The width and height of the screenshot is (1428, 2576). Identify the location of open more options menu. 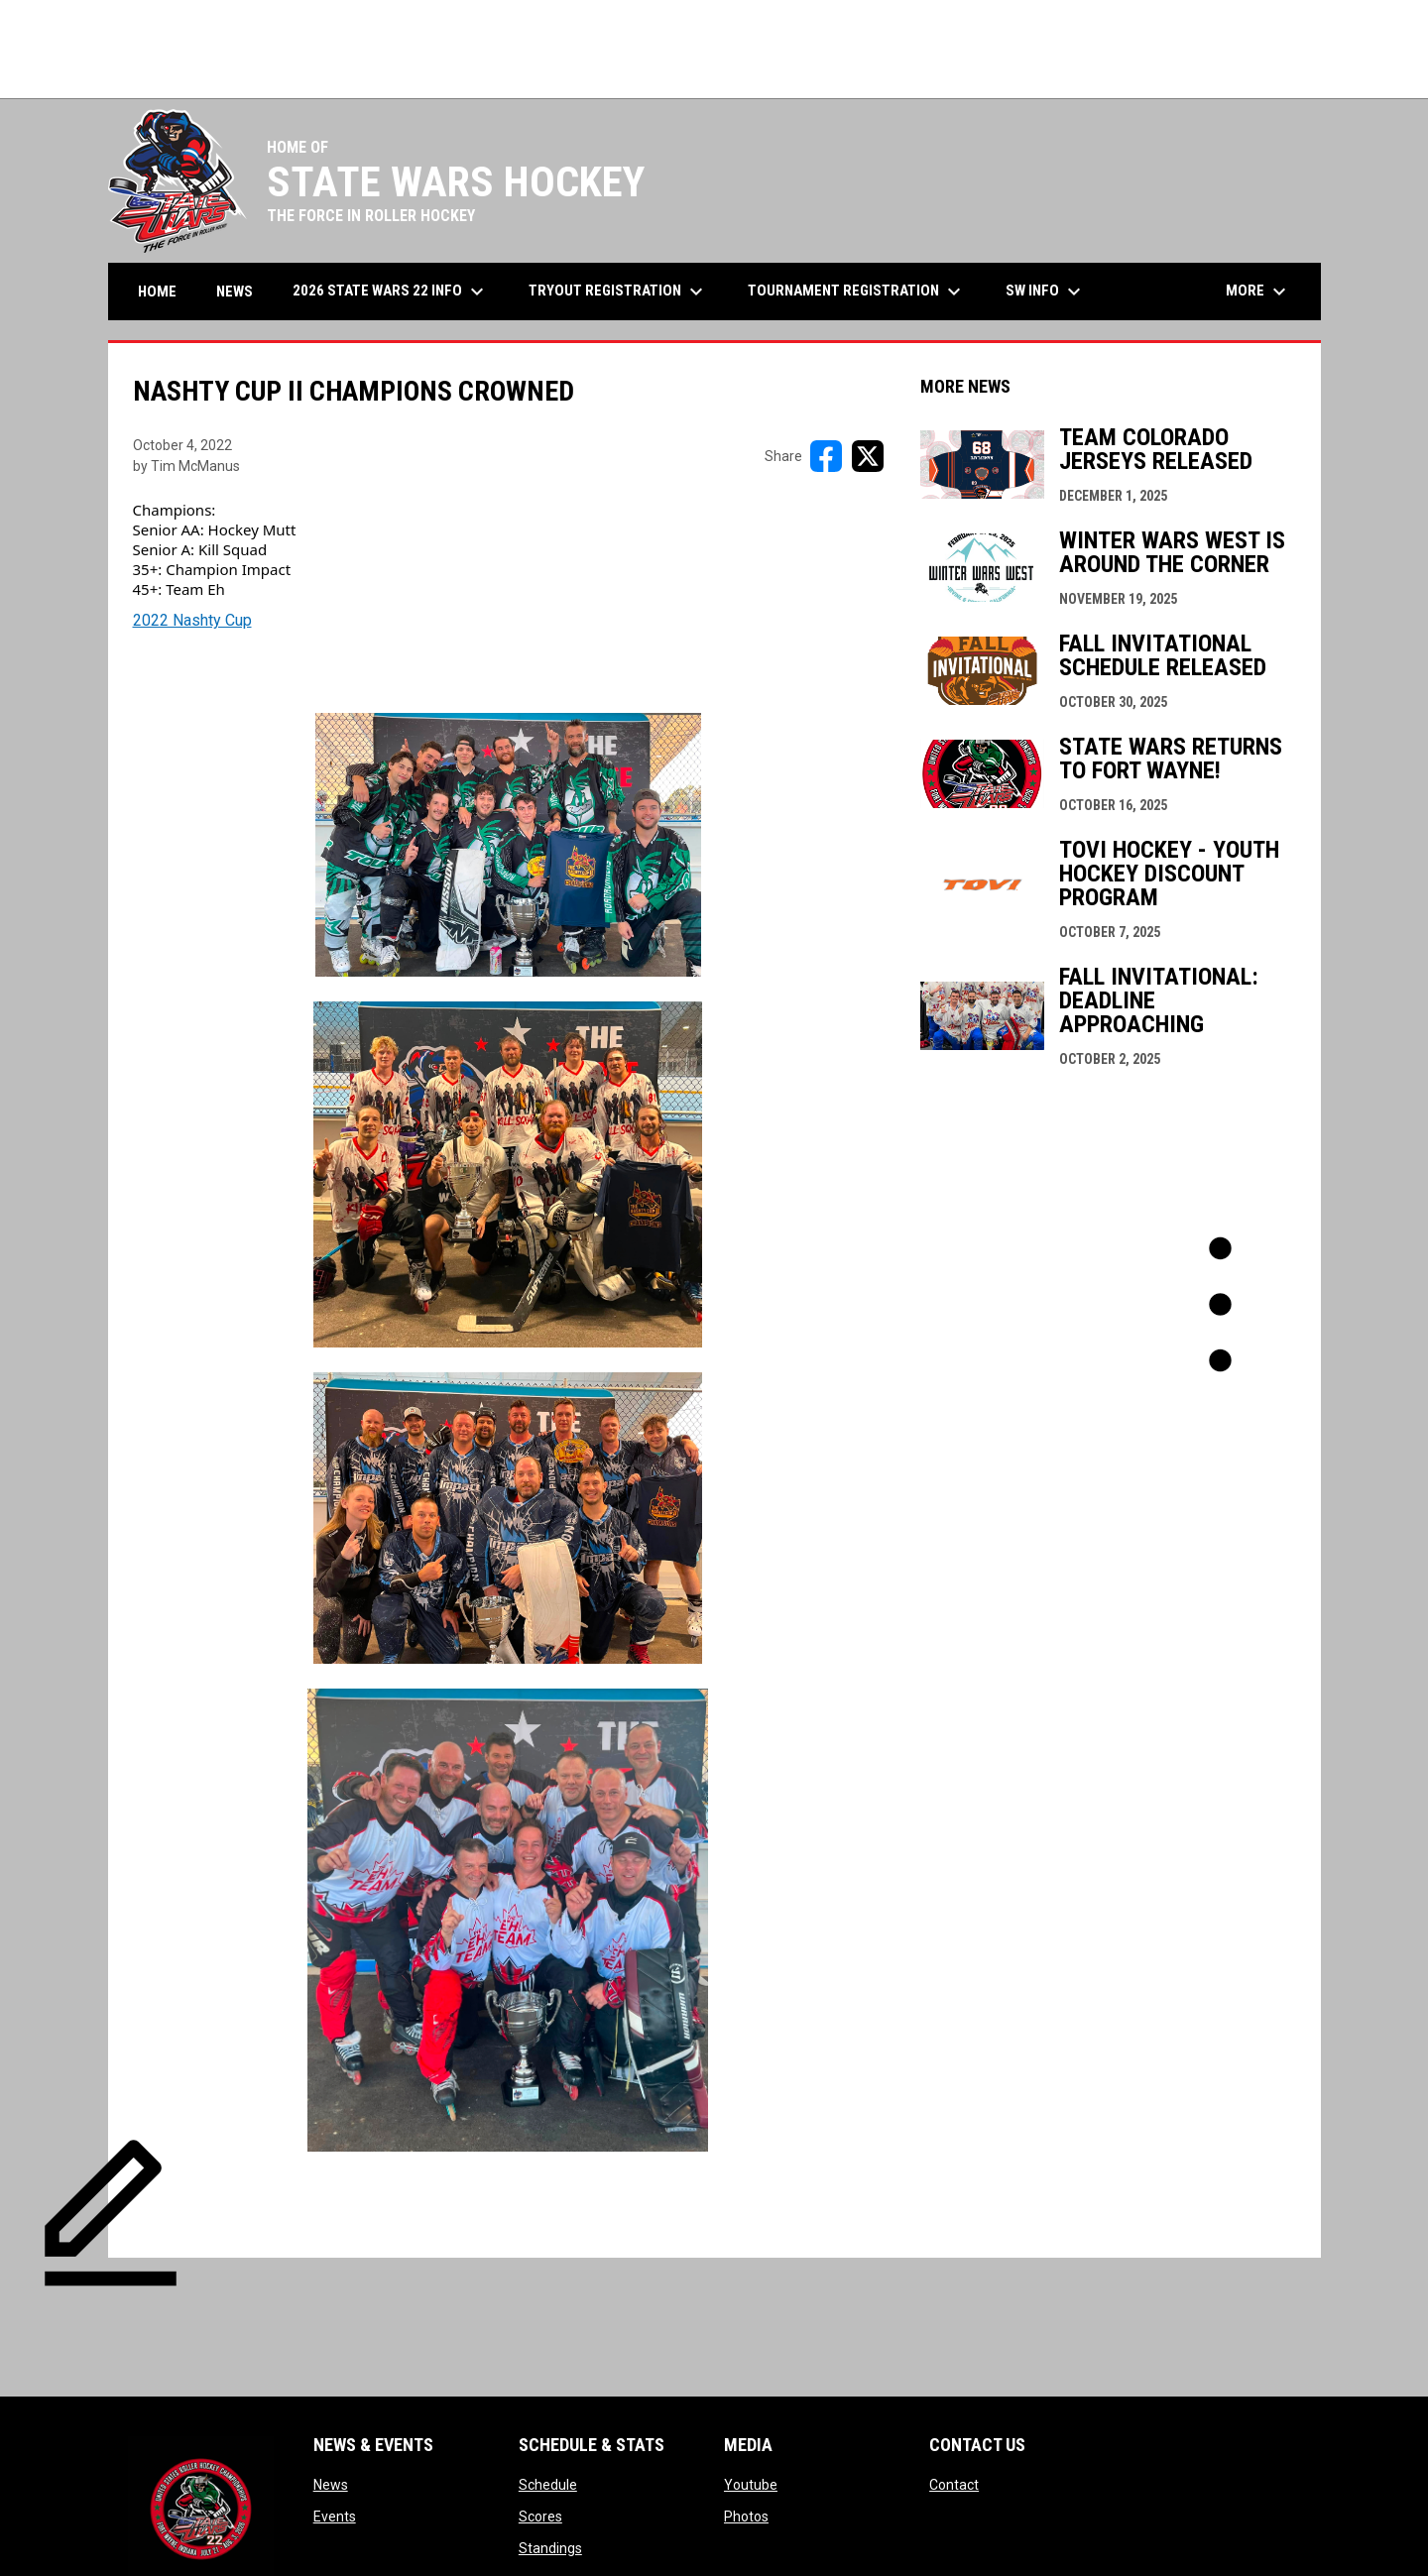
(1220, 1304).